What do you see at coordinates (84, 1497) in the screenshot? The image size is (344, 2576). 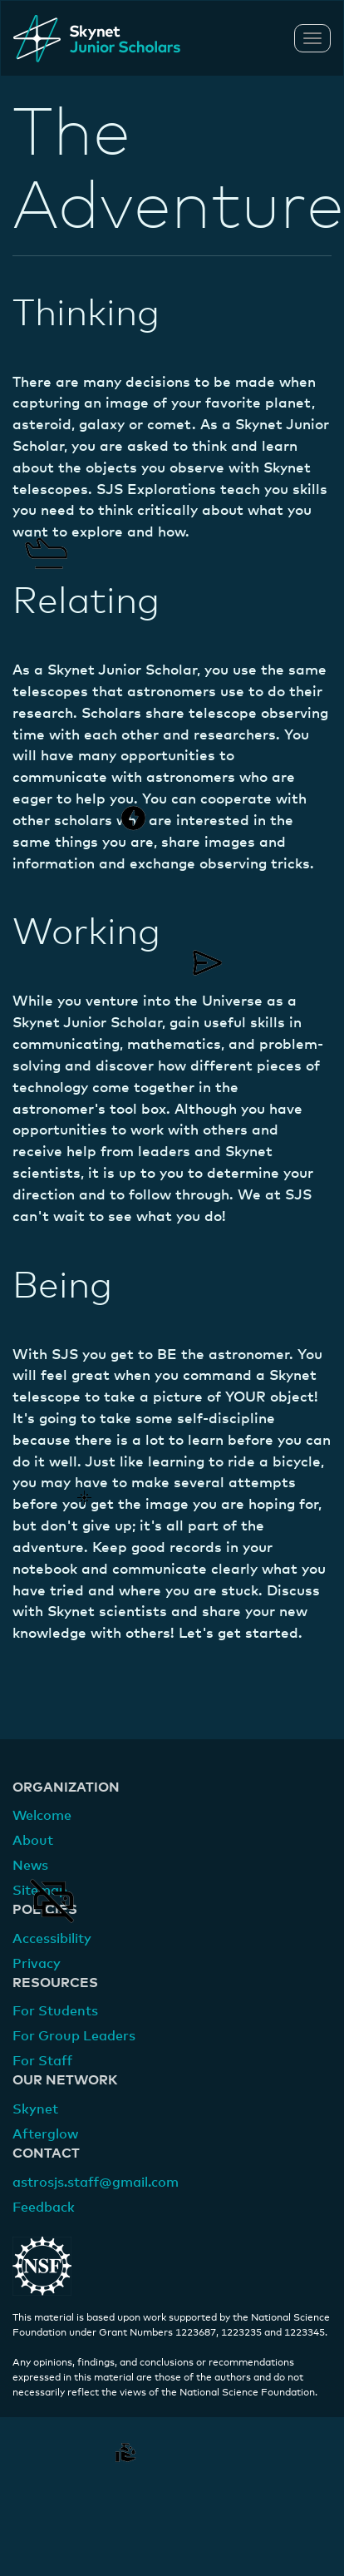 I see `add lens flare effect to image` at bounding box center [84, 1497].